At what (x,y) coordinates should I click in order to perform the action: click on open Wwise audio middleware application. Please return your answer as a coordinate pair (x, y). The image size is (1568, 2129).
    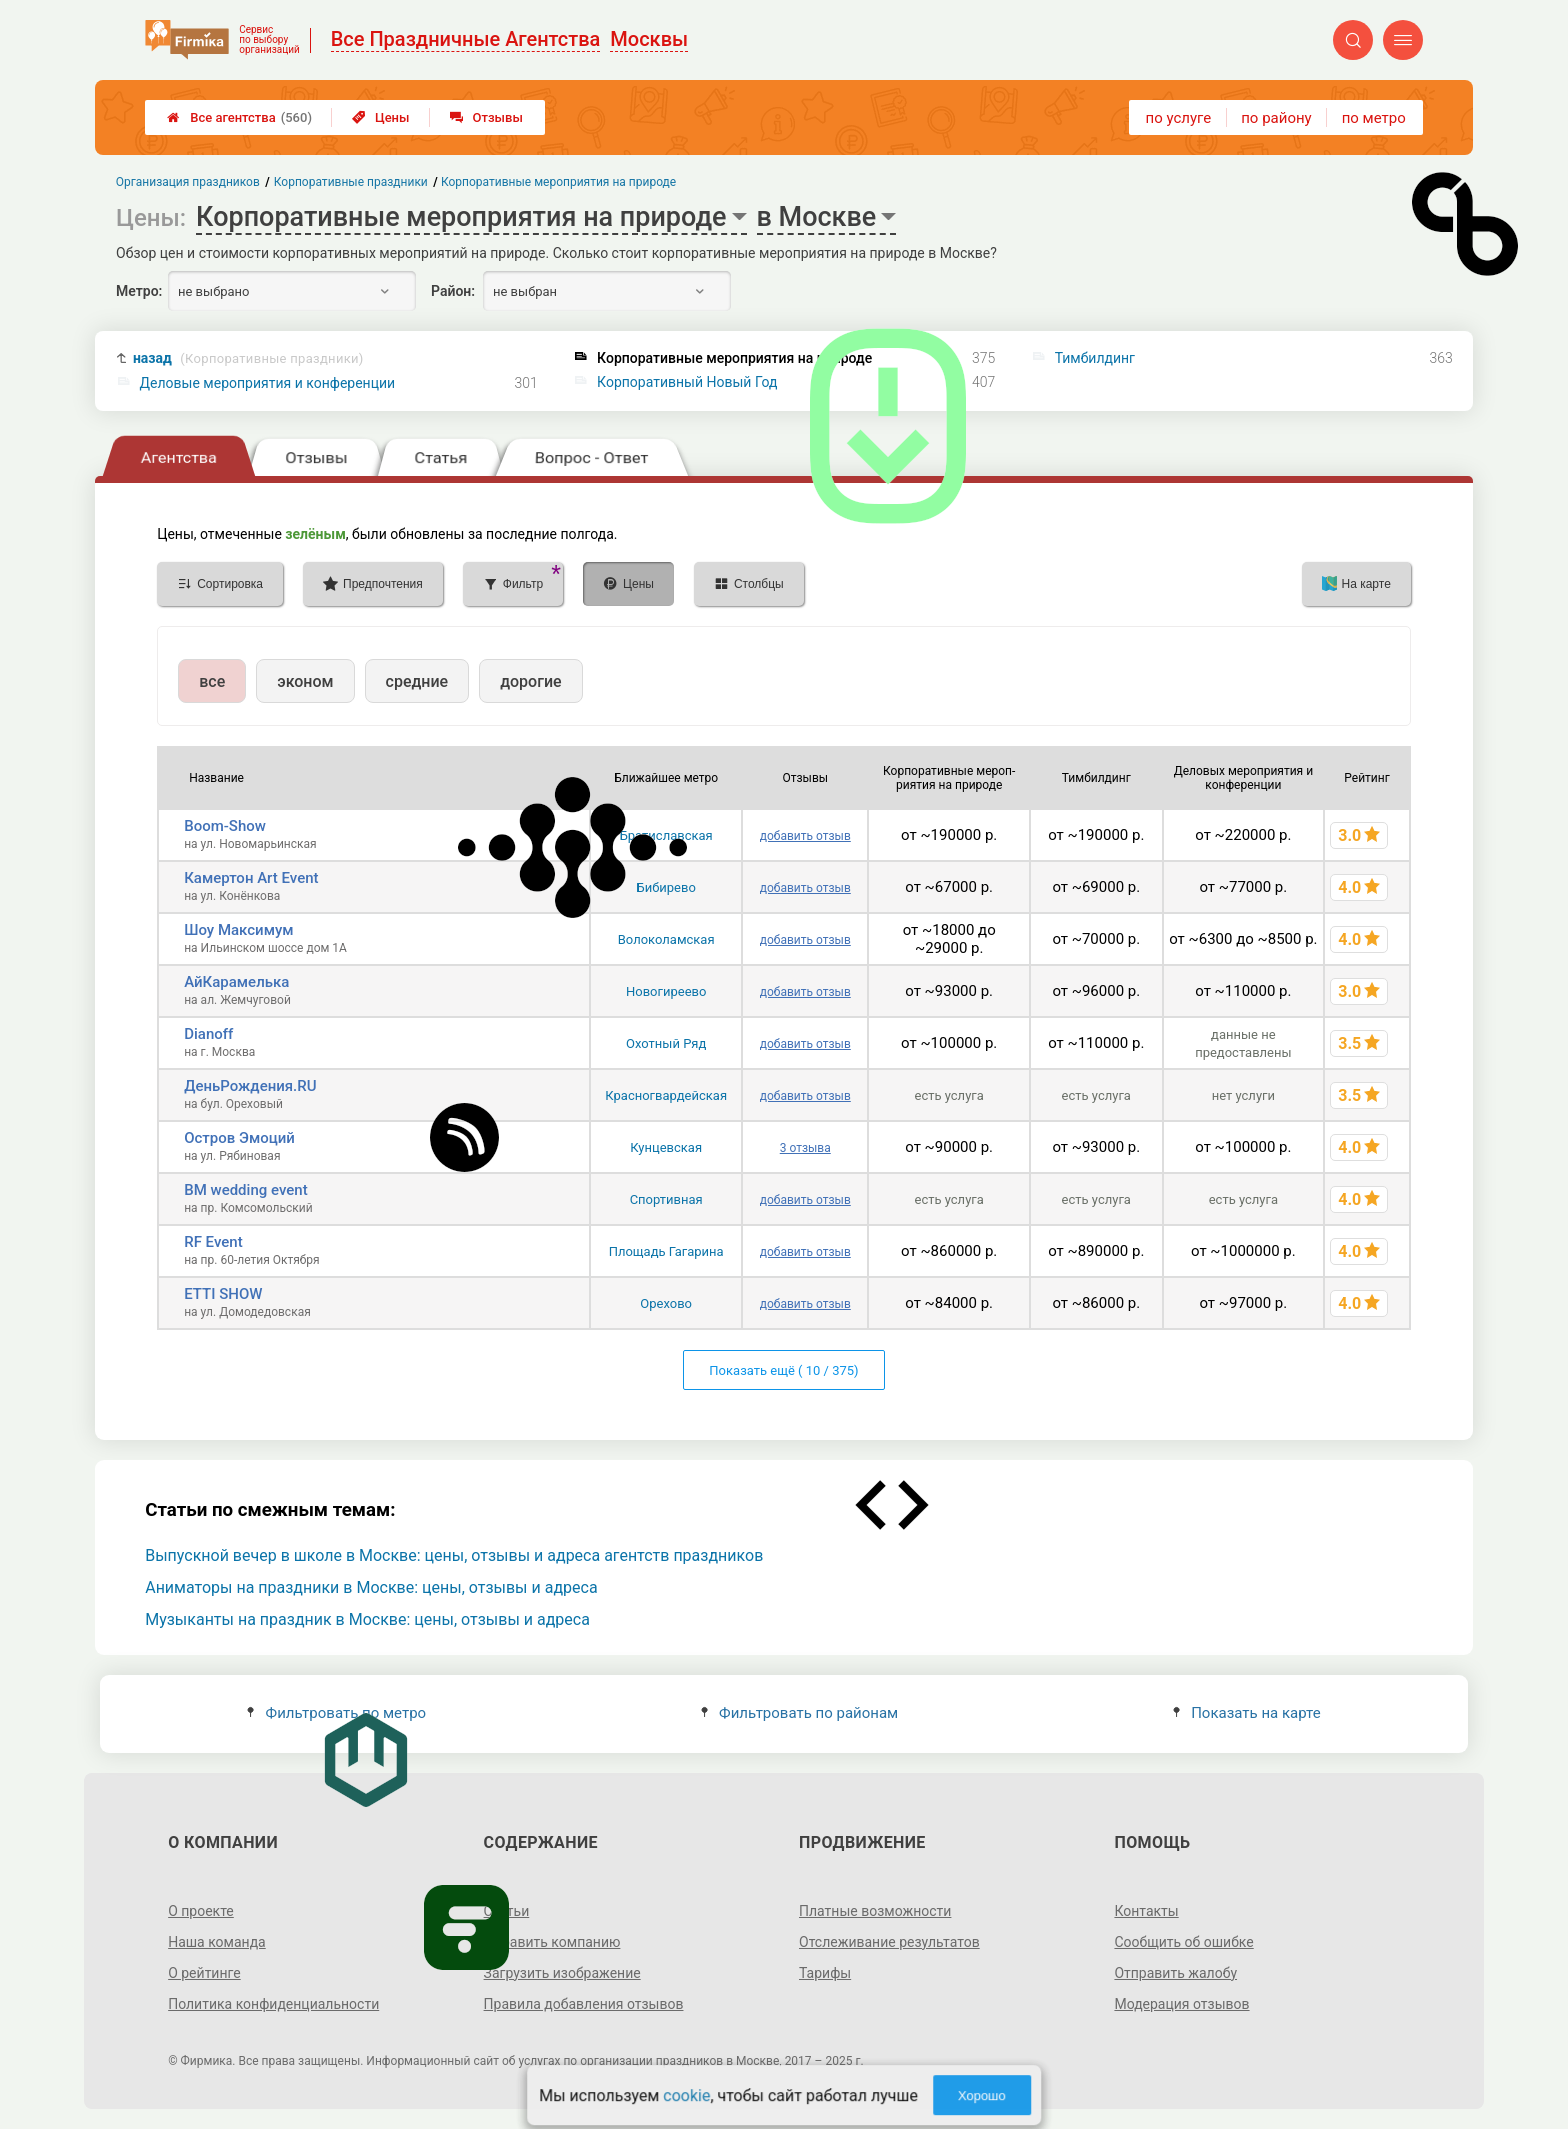
    Looking at the image, I should click on (572, 847).